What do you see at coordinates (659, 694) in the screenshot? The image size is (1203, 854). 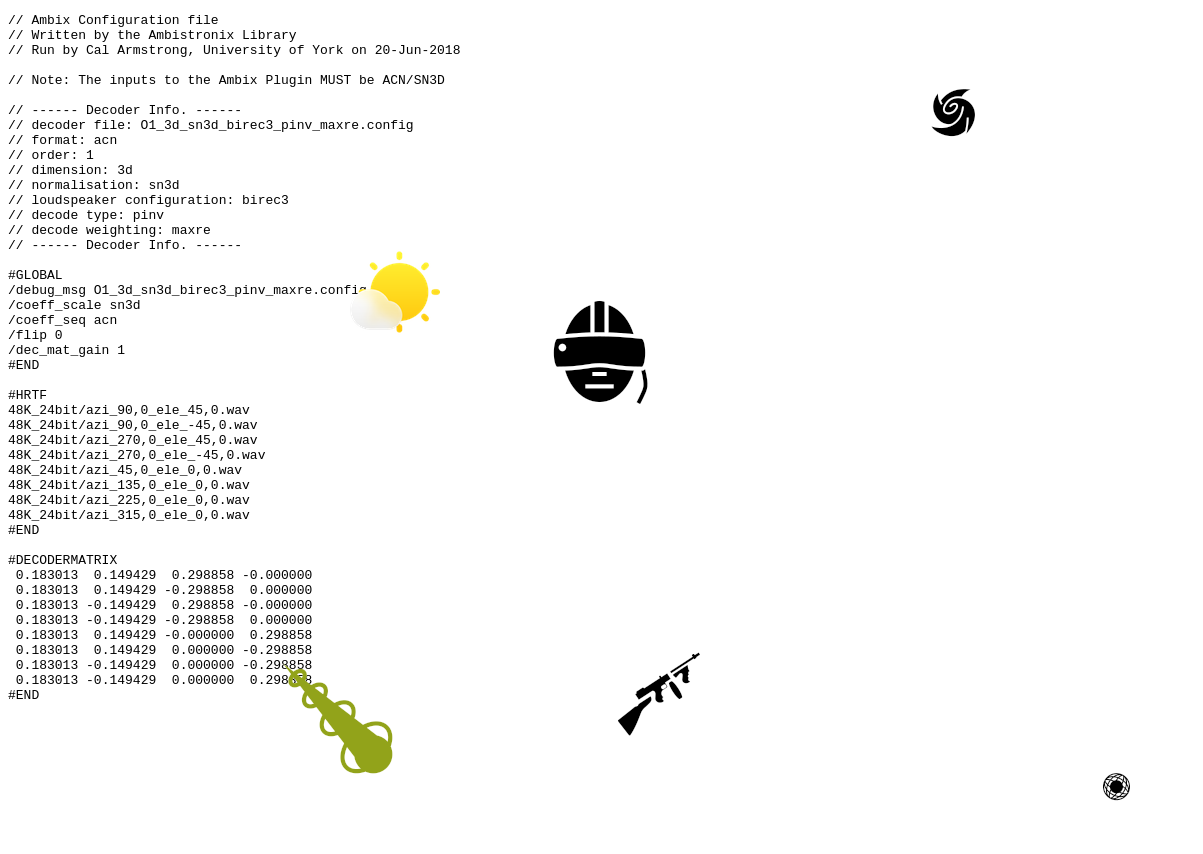 I see `select thompson submachine gun weapon` at bounding box center [659, 694].